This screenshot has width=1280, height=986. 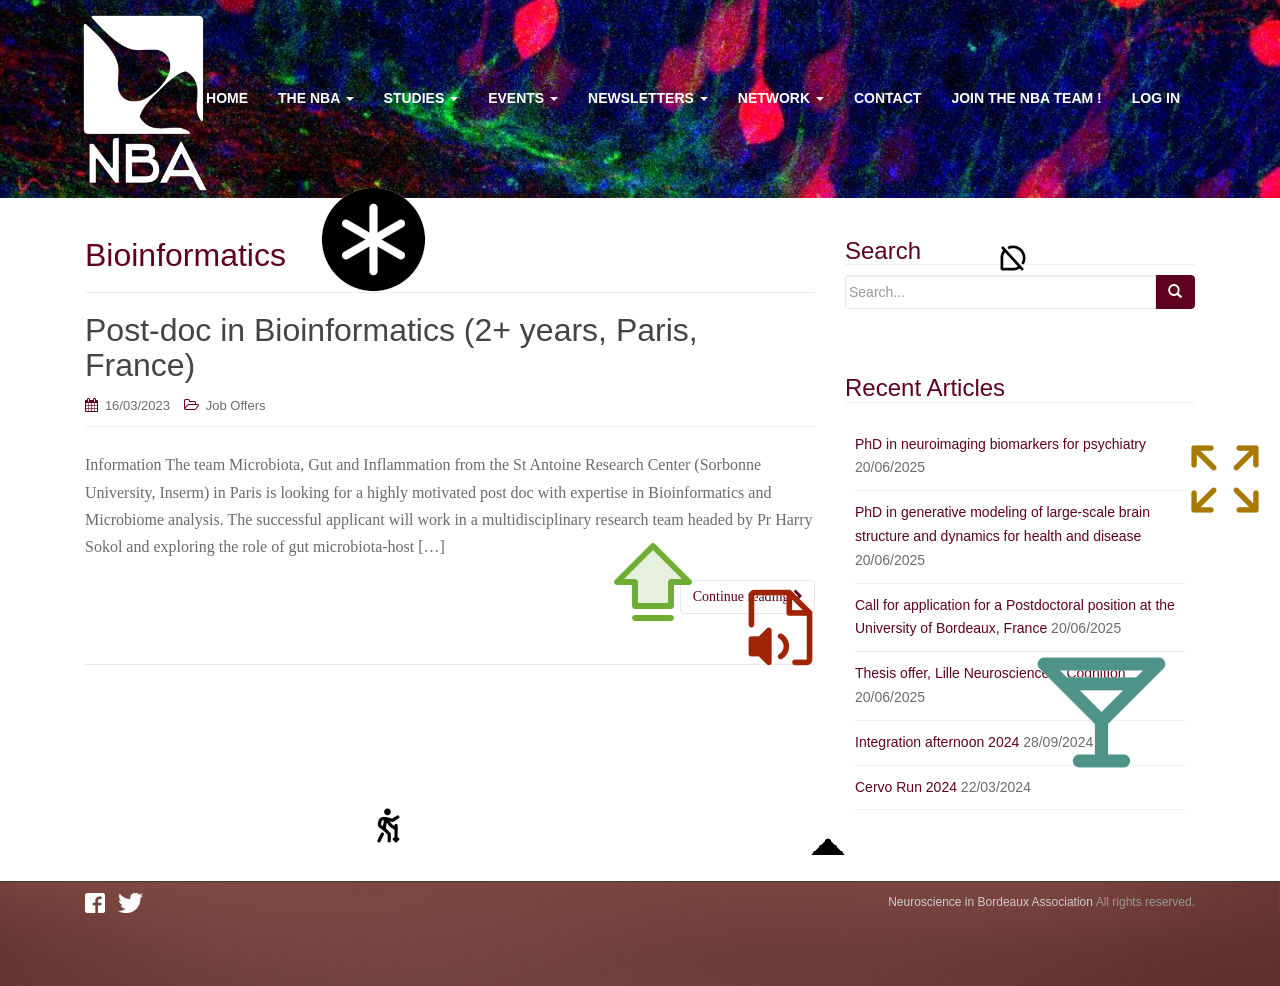 What do you see at coordinates (780, 627) in the screenshot?
I see `open an audio file` at bounding box center [780, 627].